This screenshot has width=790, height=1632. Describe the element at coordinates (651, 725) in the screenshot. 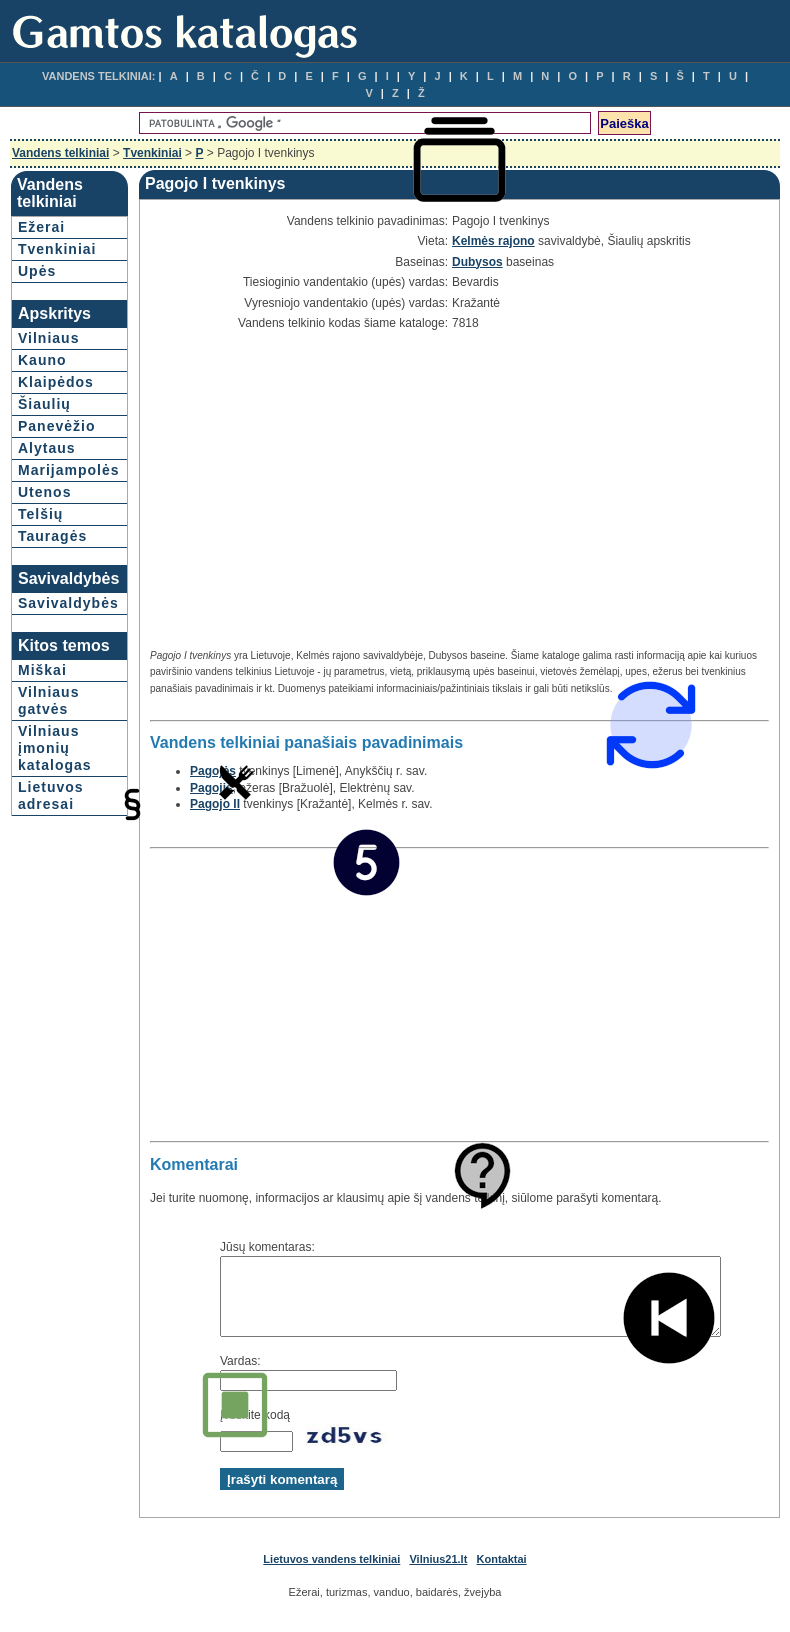

I see `refresh or reload content` at that location.